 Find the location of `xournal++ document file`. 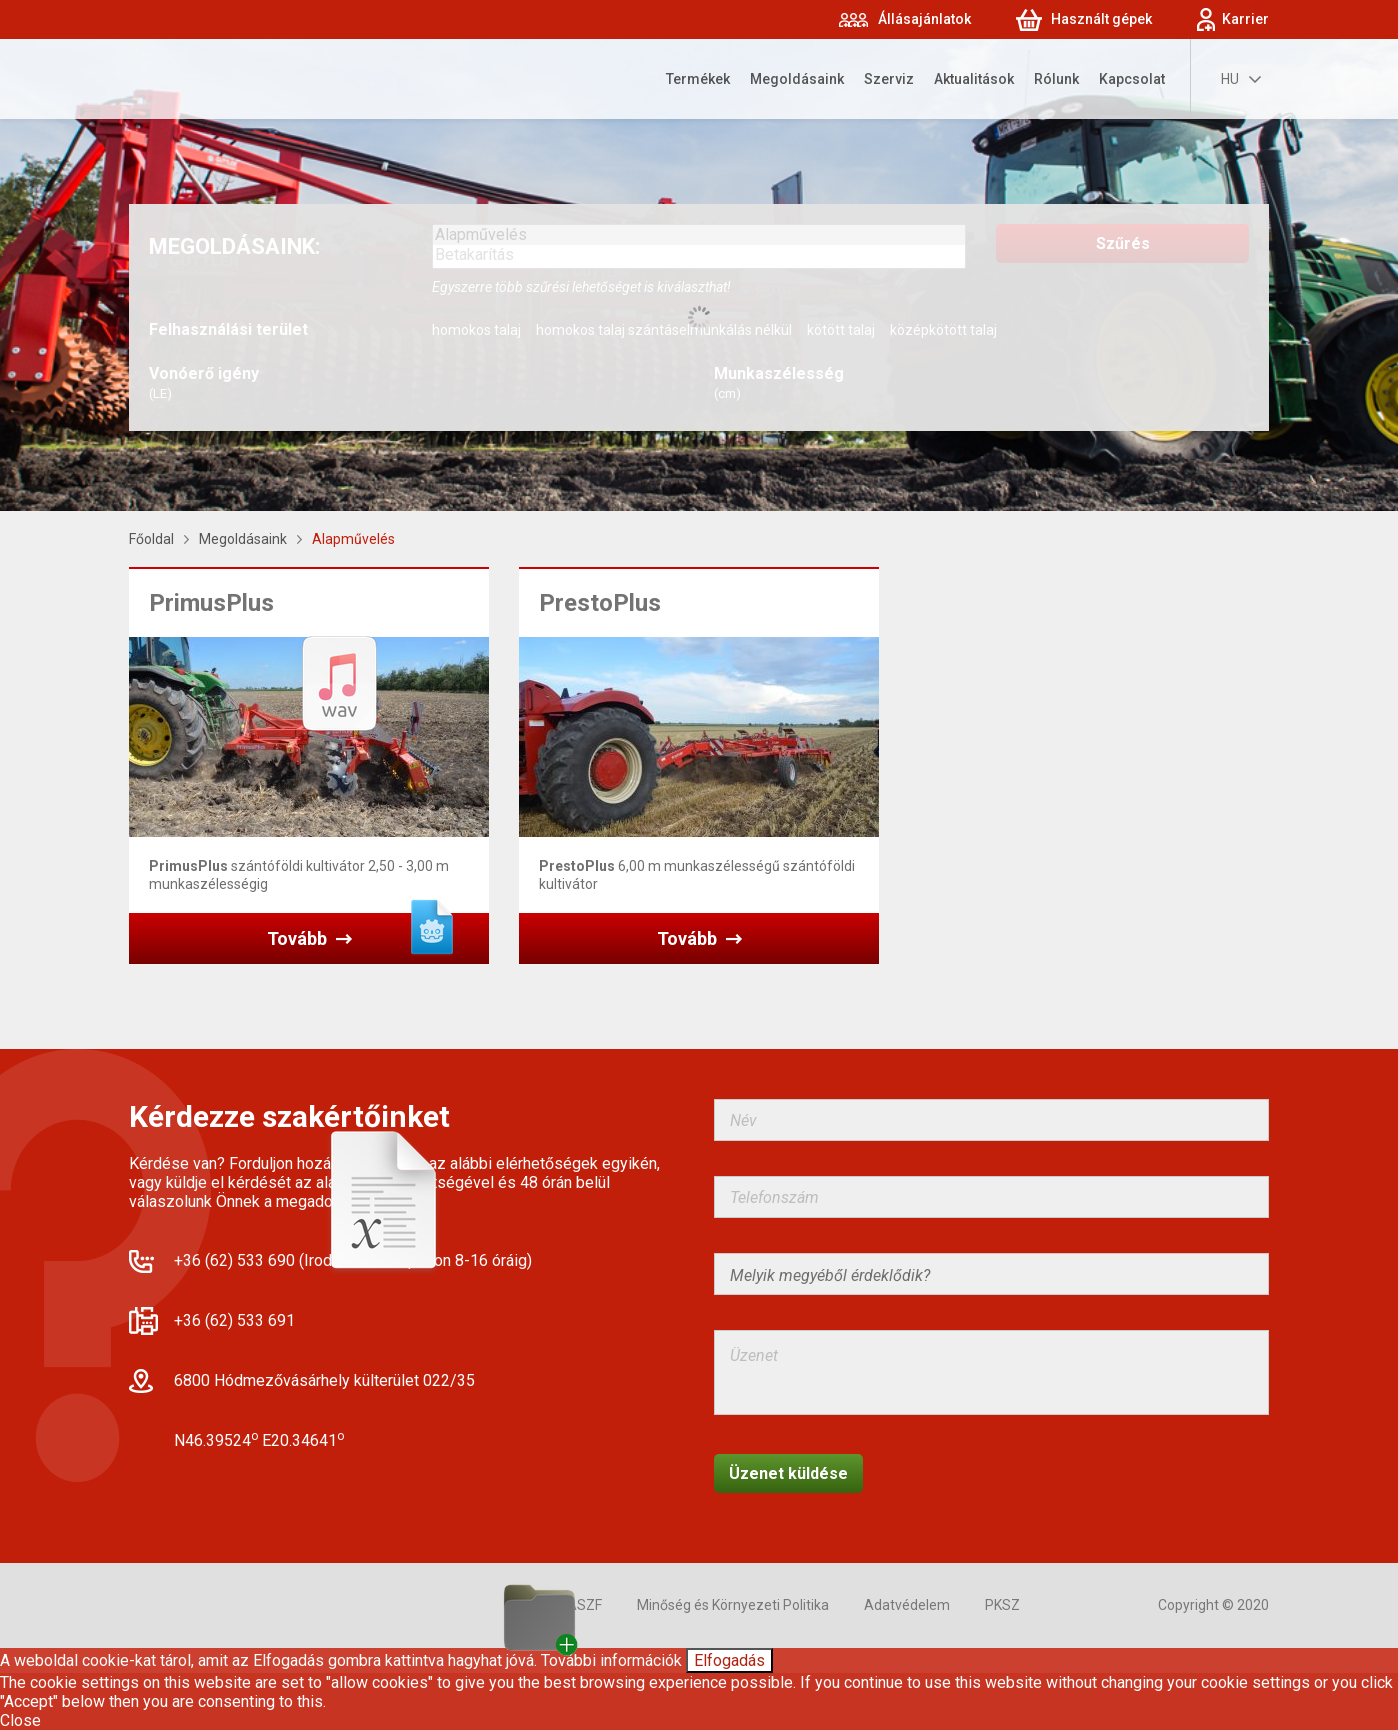

xournal++ document file is located at coordinates (383, 1202).